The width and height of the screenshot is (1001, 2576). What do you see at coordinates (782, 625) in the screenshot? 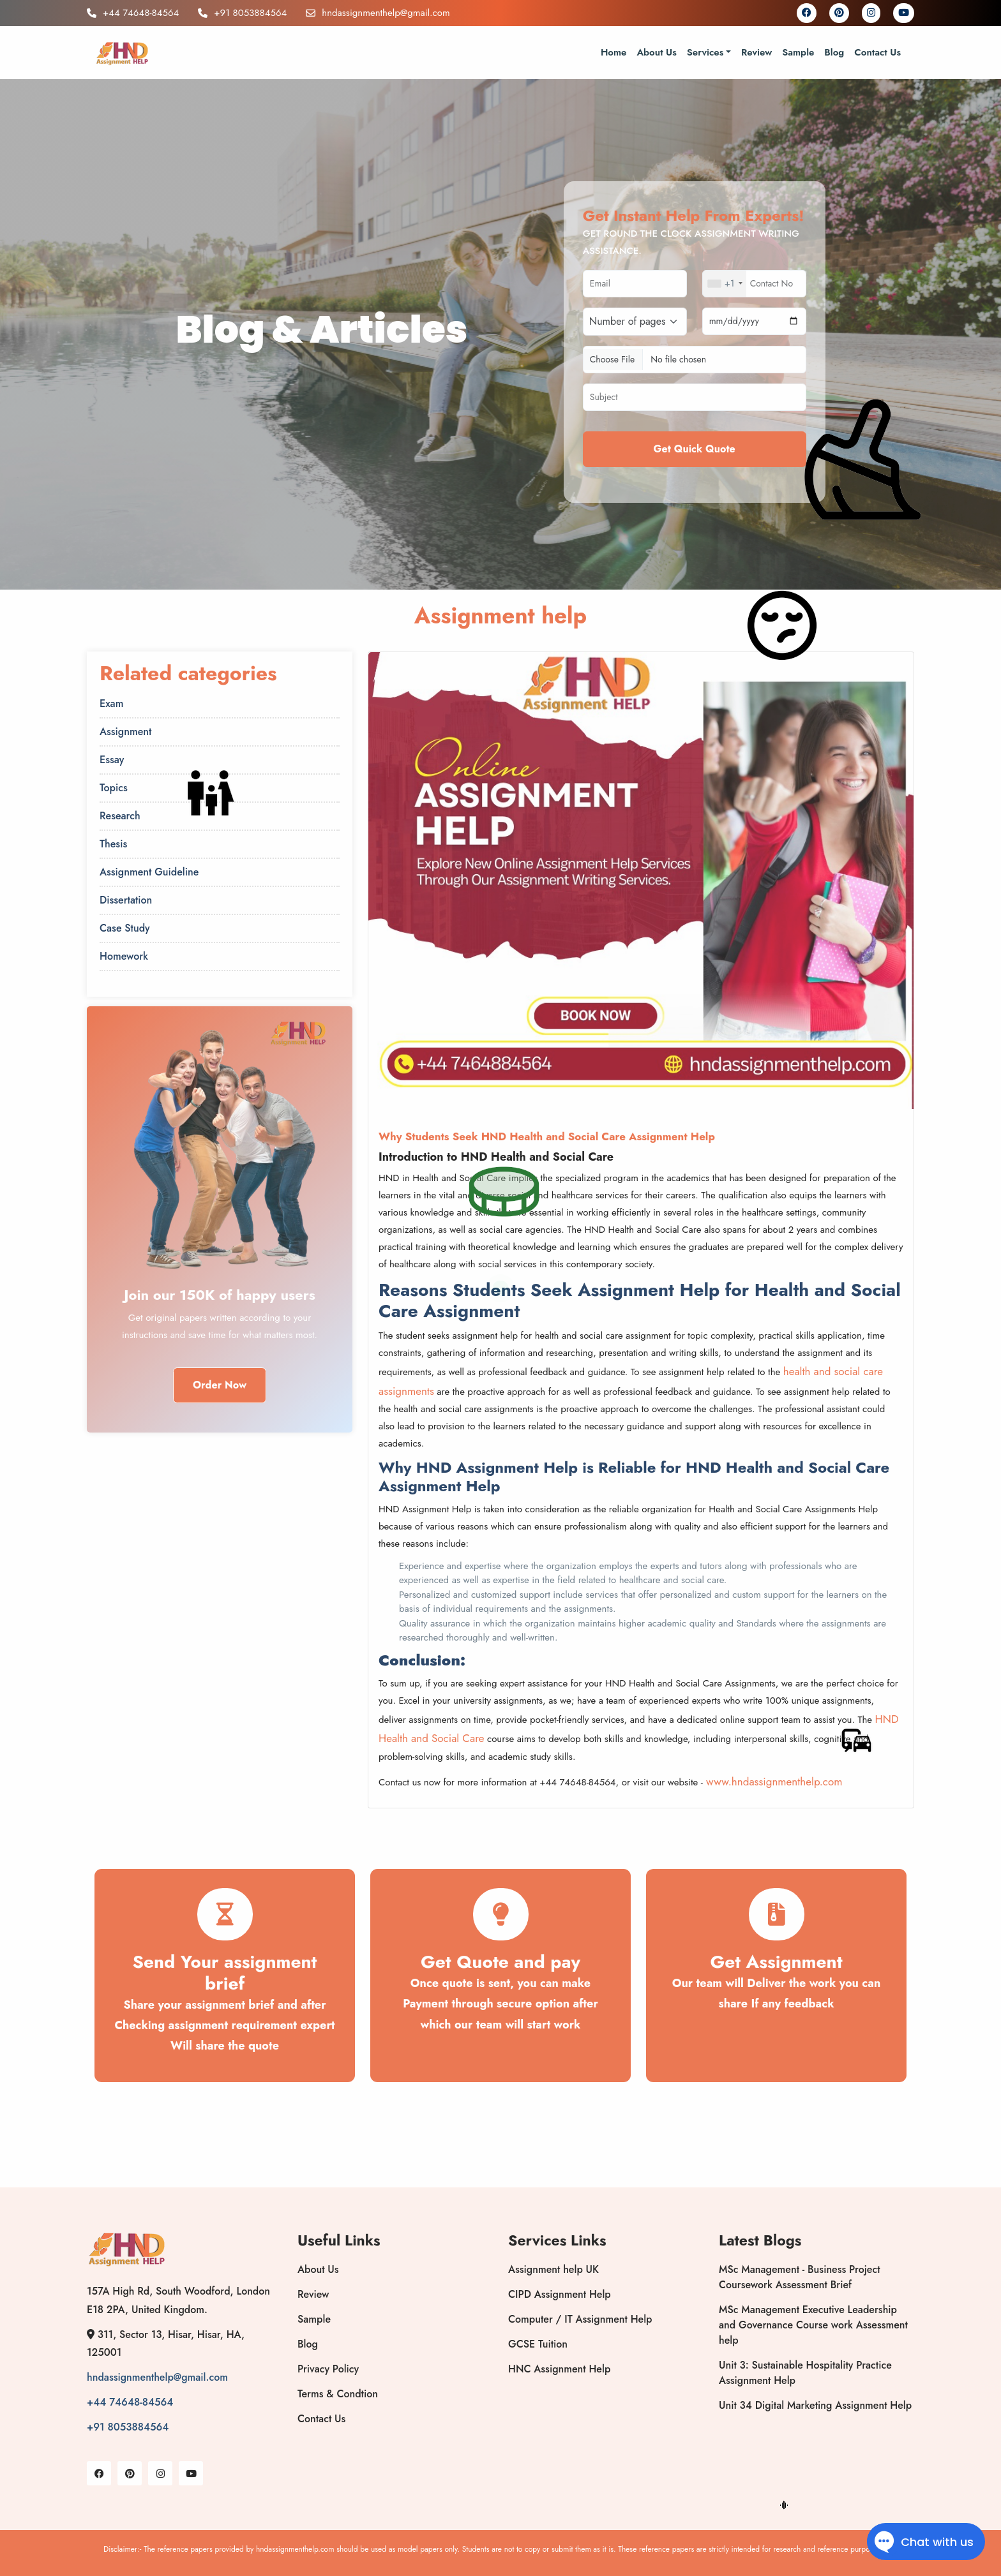
I see `indicate user frustration or negative feedback` at bounding box center [782, 625].